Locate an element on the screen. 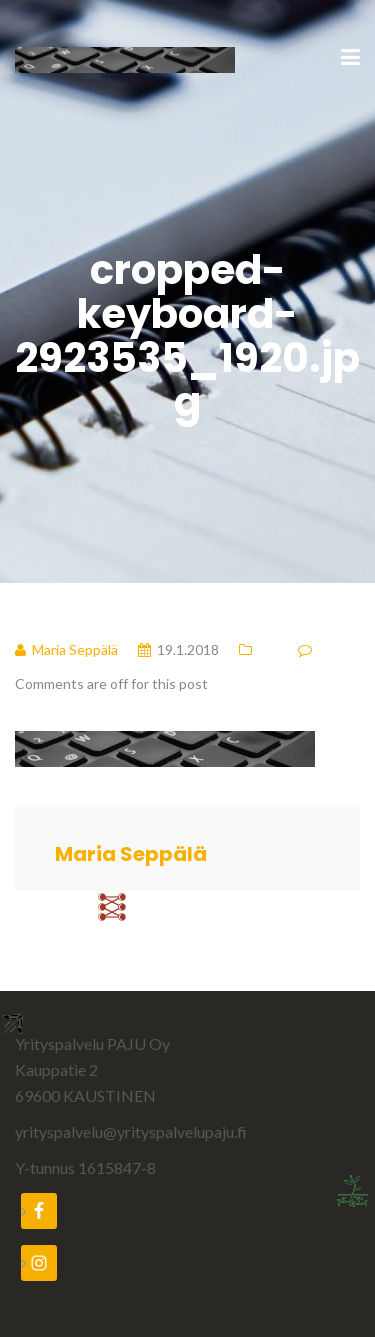 Image resolution: width=375 pixels, height=1337 pixels. neural network or machine learning feature is located at coordinates (112, 907).